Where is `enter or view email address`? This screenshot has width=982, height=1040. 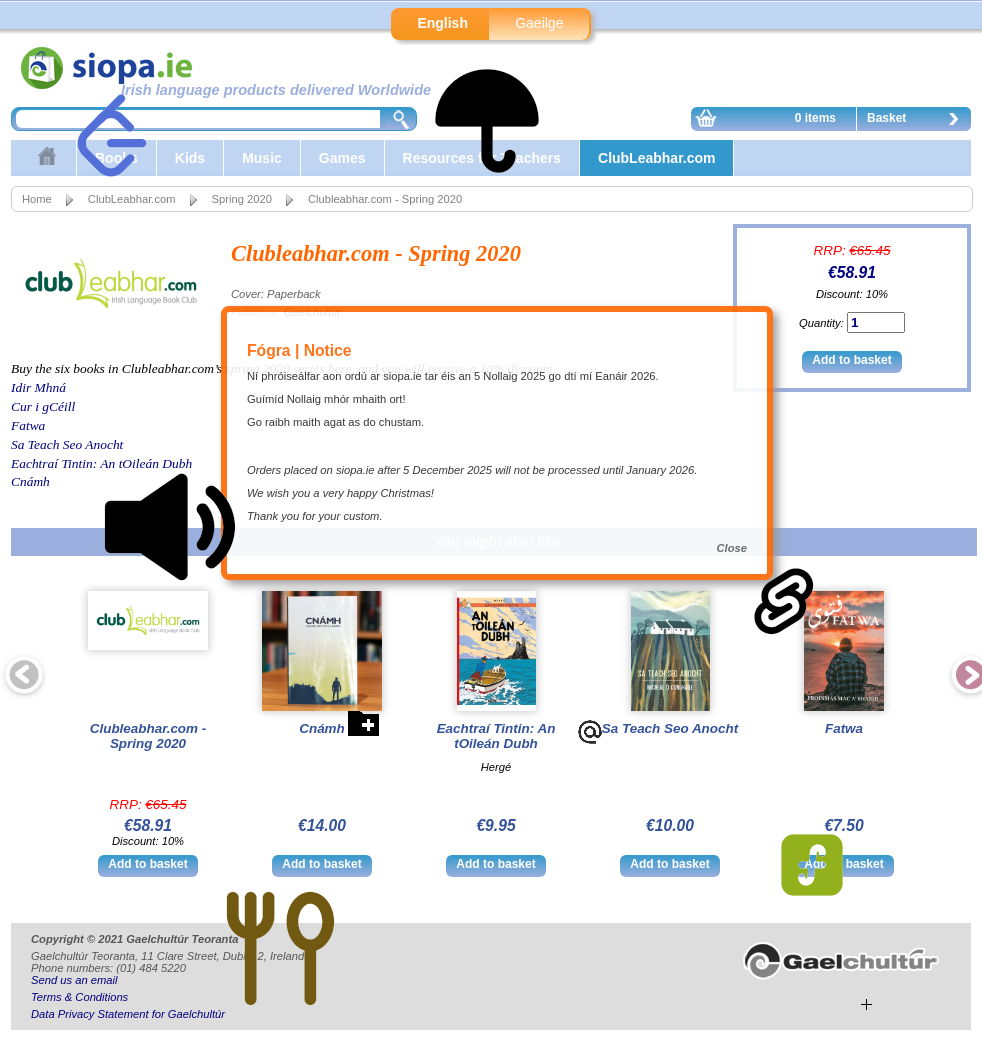 enter or view email address is located at coordinates (590, 732).